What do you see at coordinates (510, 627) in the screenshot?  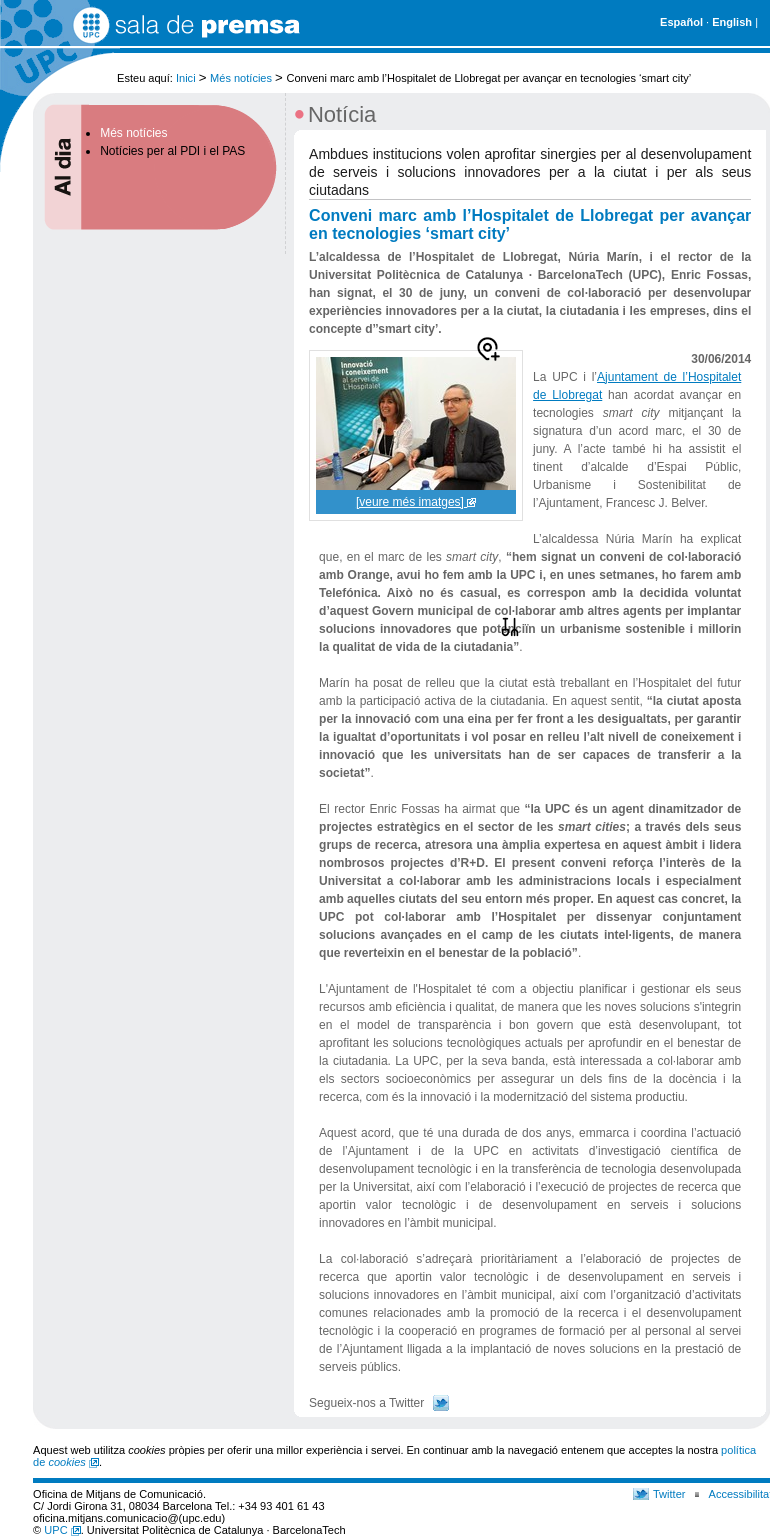 I see `access gardening or landscaping tools` at bounding box center [510, 627].